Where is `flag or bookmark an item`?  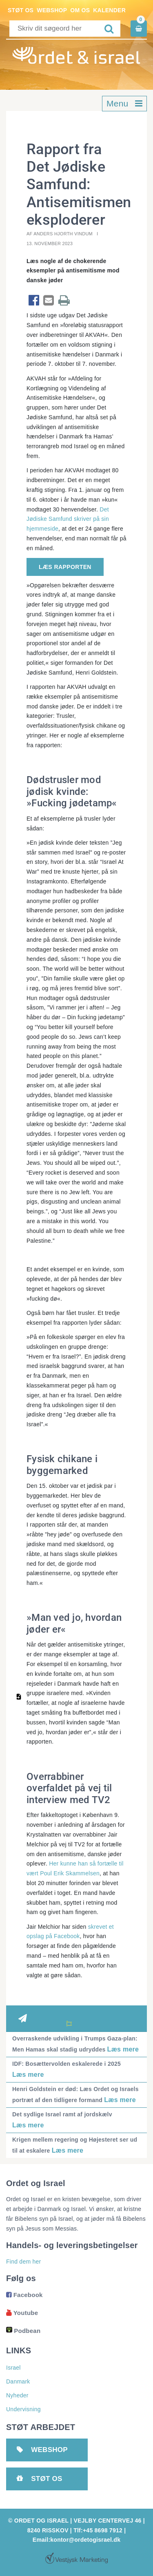
flag or bookmark an item is located at coordinates (69, 2023).